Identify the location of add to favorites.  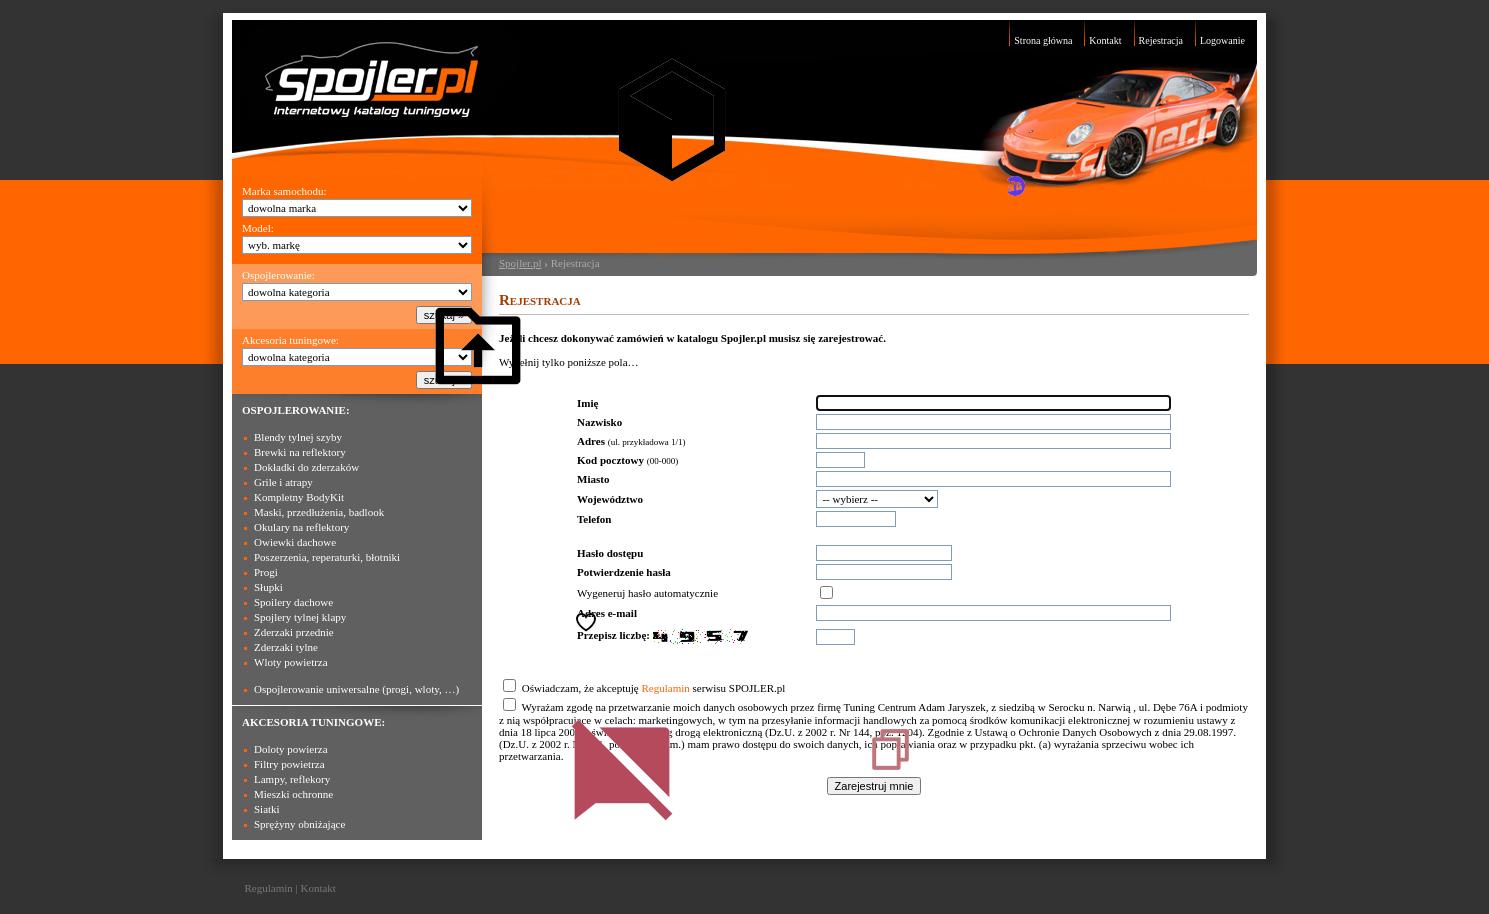
(586, 622).